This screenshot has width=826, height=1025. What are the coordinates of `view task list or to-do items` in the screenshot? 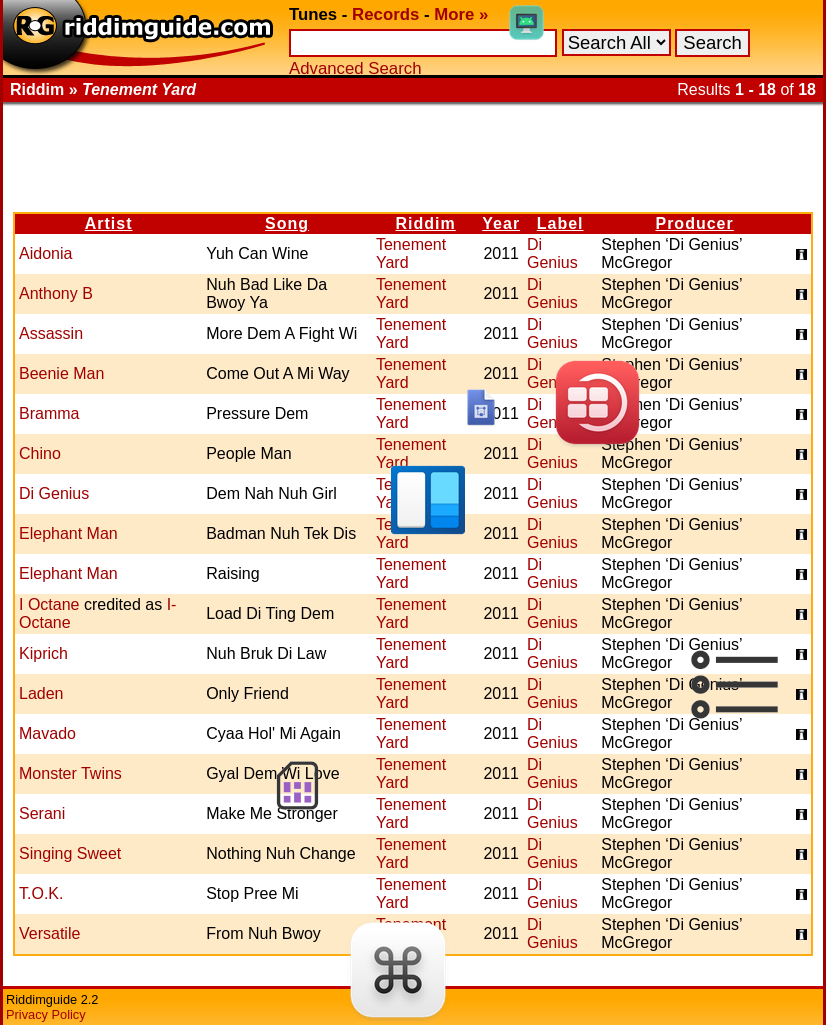 It's located at (734, 681).